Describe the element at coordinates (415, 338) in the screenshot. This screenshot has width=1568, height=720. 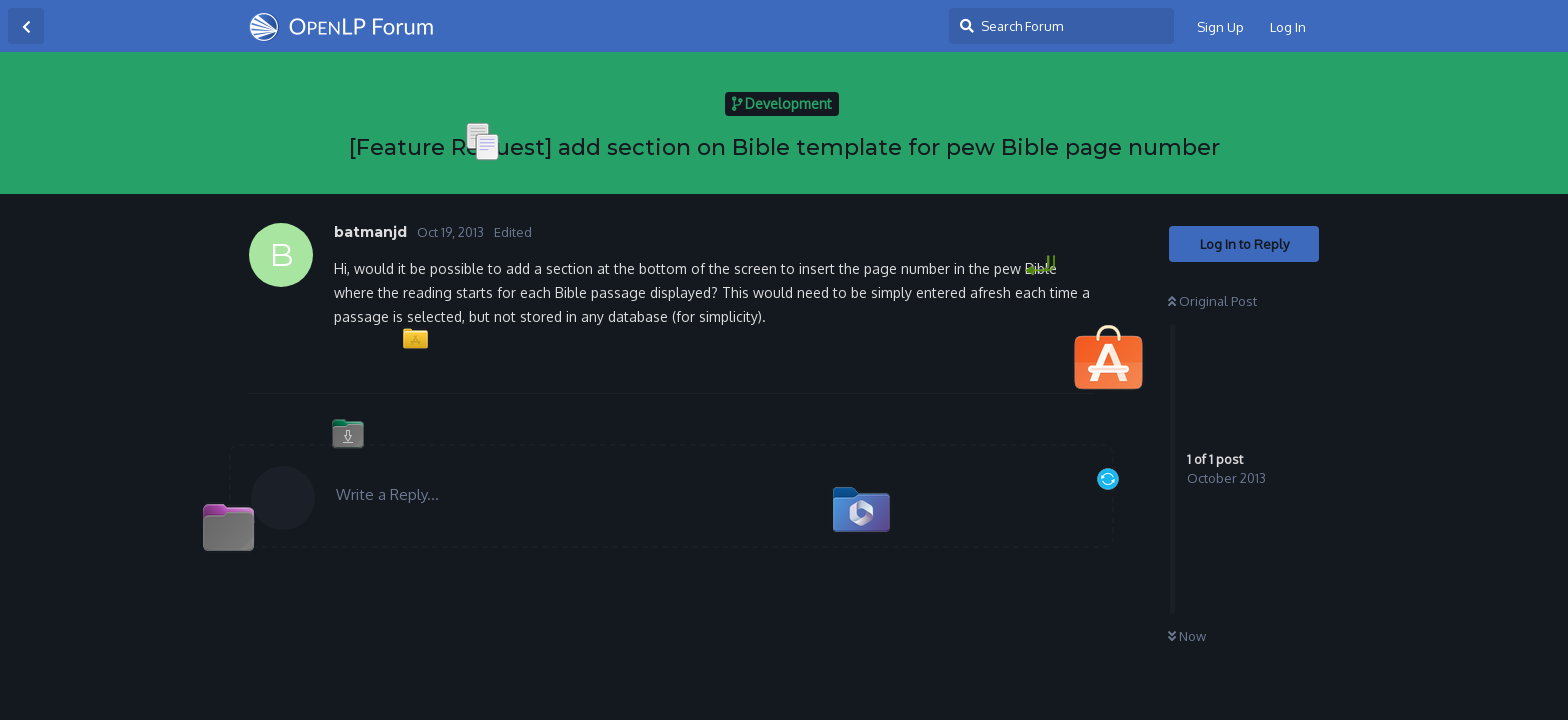
I see `open templates folder` at that location.